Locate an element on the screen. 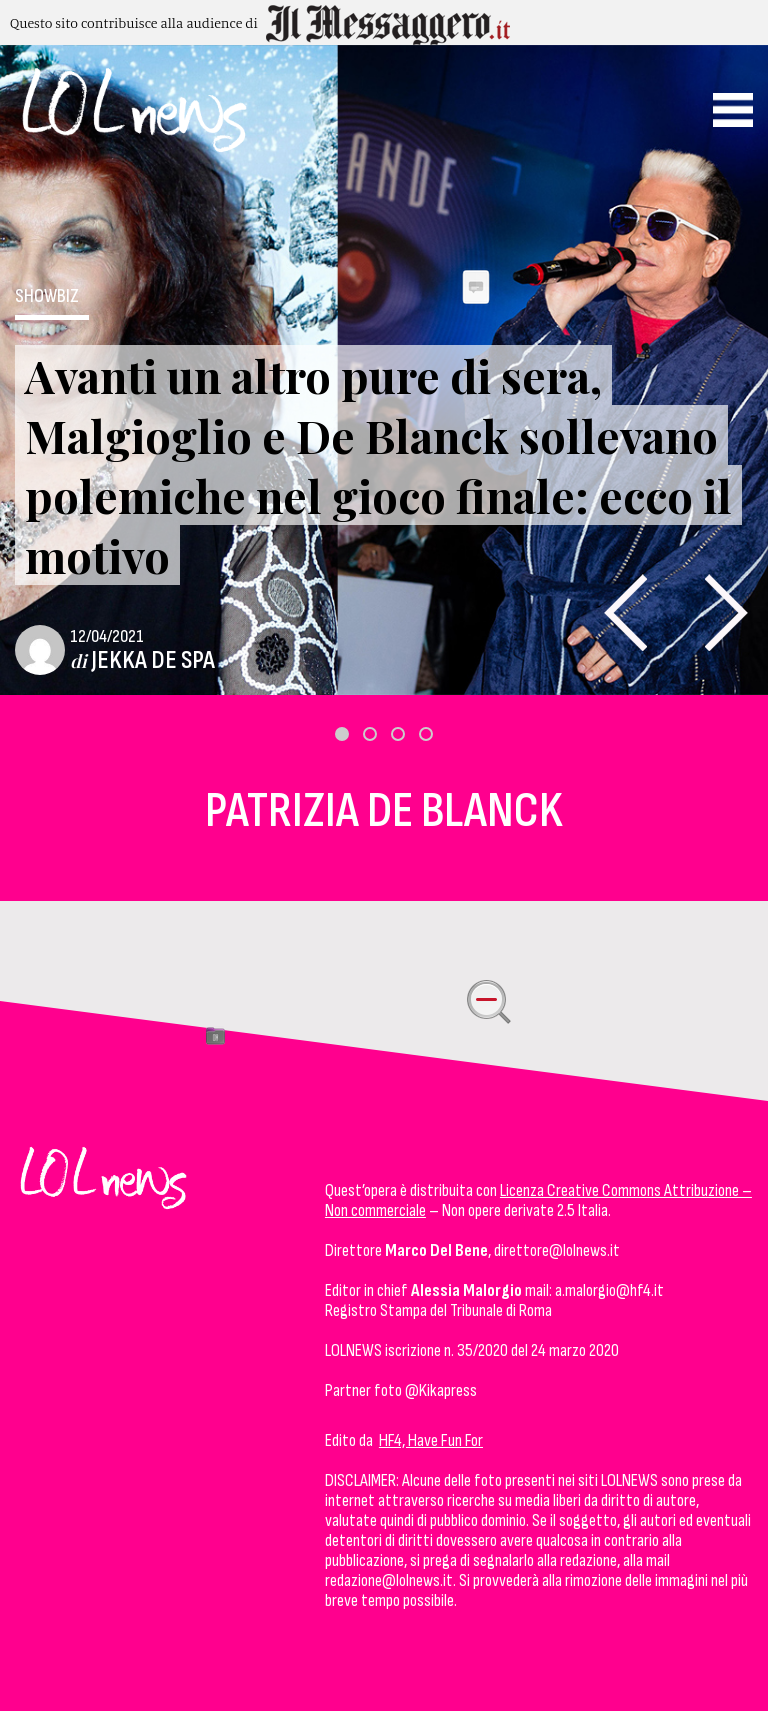 The height and width of the screenshot is (1711, 768). open your templates folder is located at coordinates (215, 1035).